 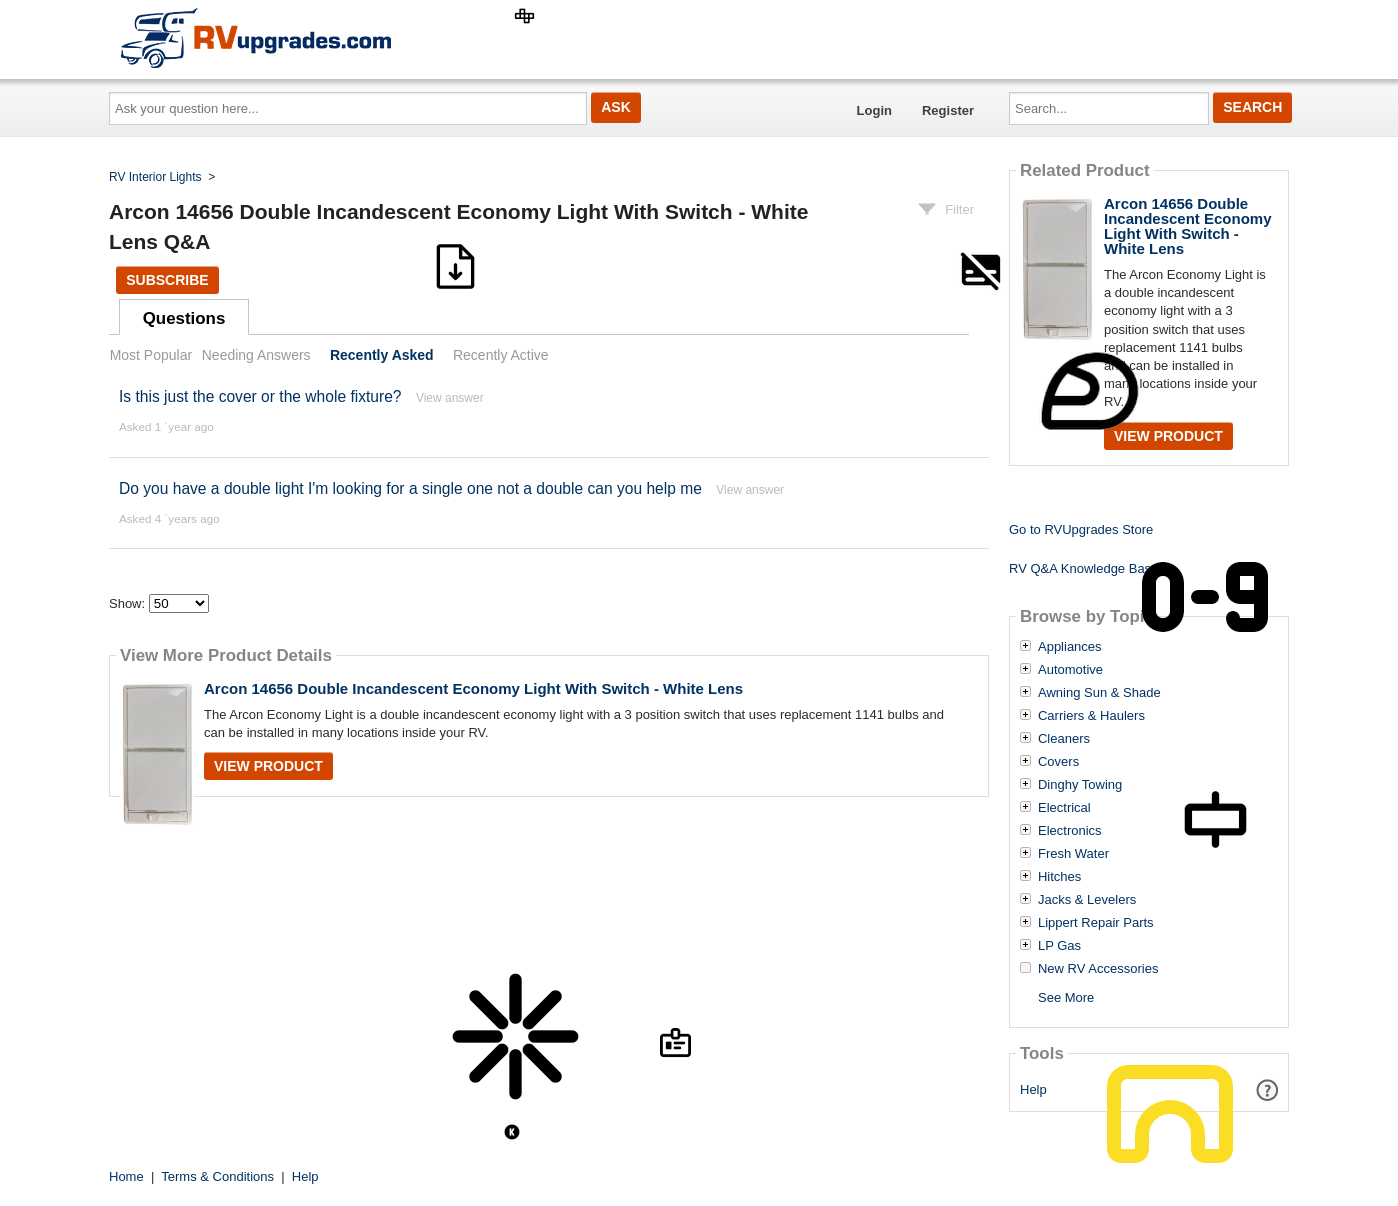 What do you see at coordinates (515, 1036) in the screenshot?
I see `connect to Zapier automation platform` at bounding box center [515, 1036].